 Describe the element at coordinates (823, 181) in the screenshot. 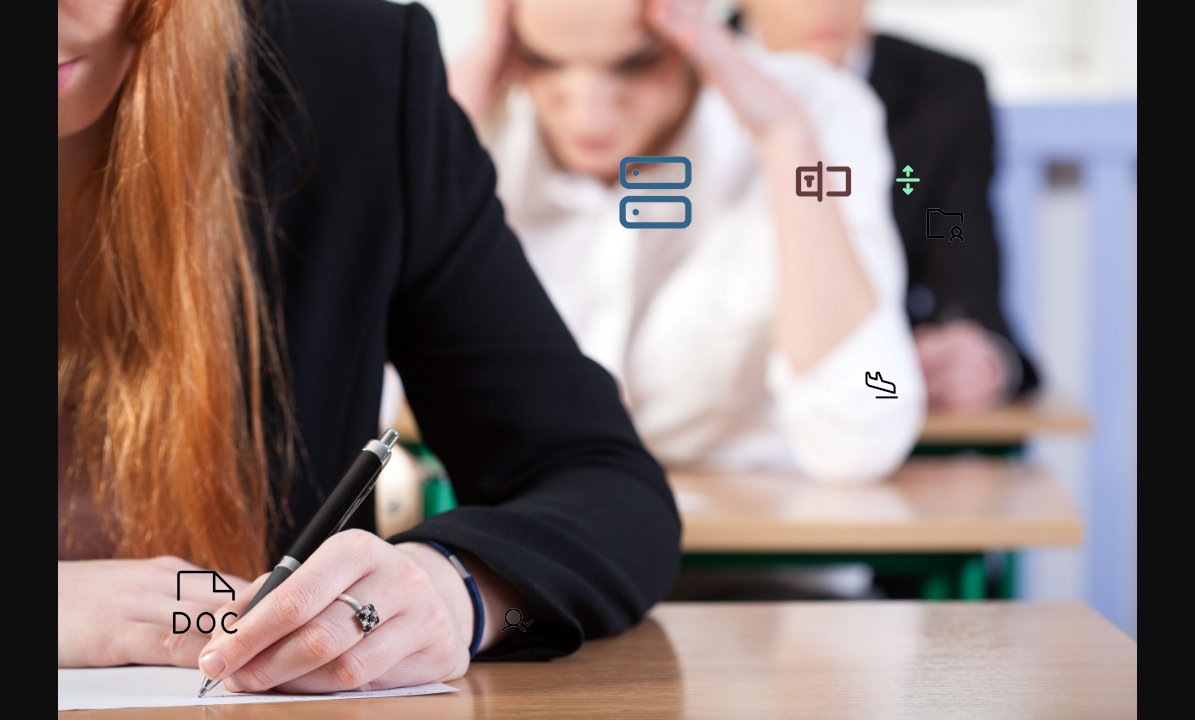

I see `enter or edit text in a form field` at that location.